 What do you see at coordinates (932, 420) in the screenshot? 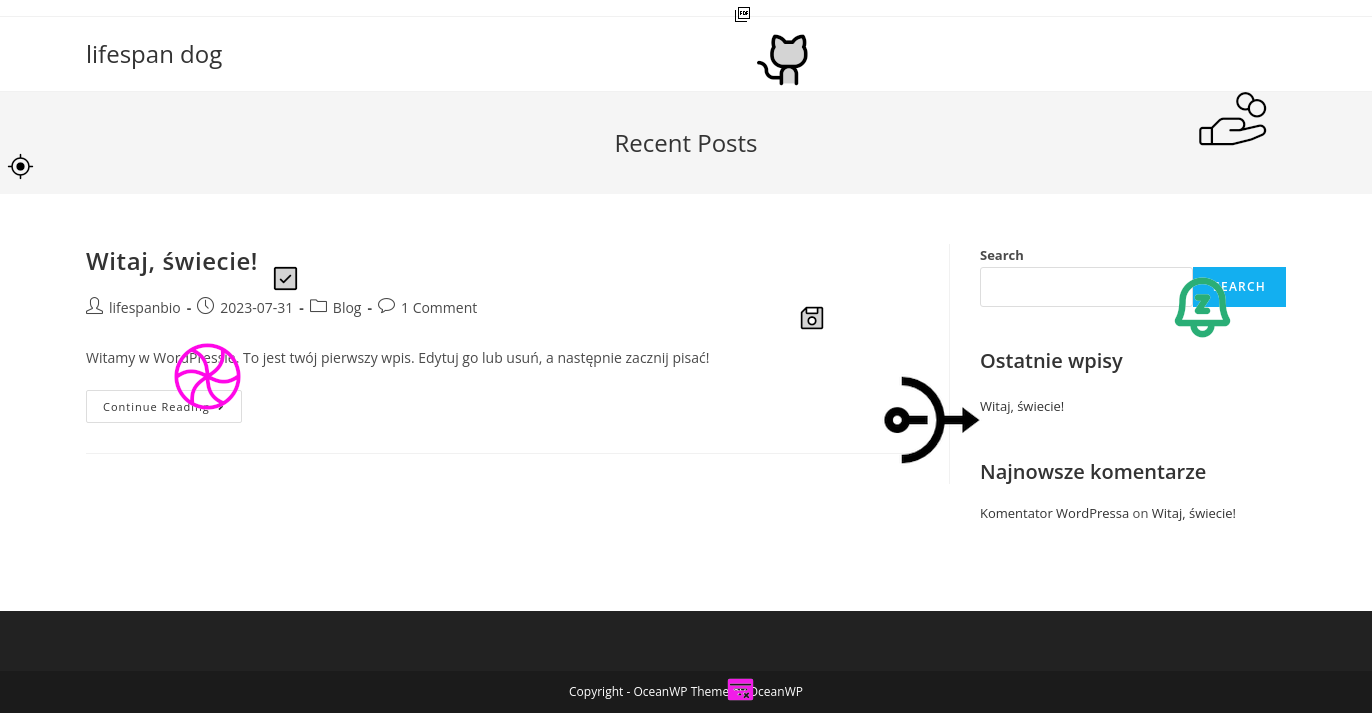
I see `configure network address translation settings` at bounding box center [932, 420].